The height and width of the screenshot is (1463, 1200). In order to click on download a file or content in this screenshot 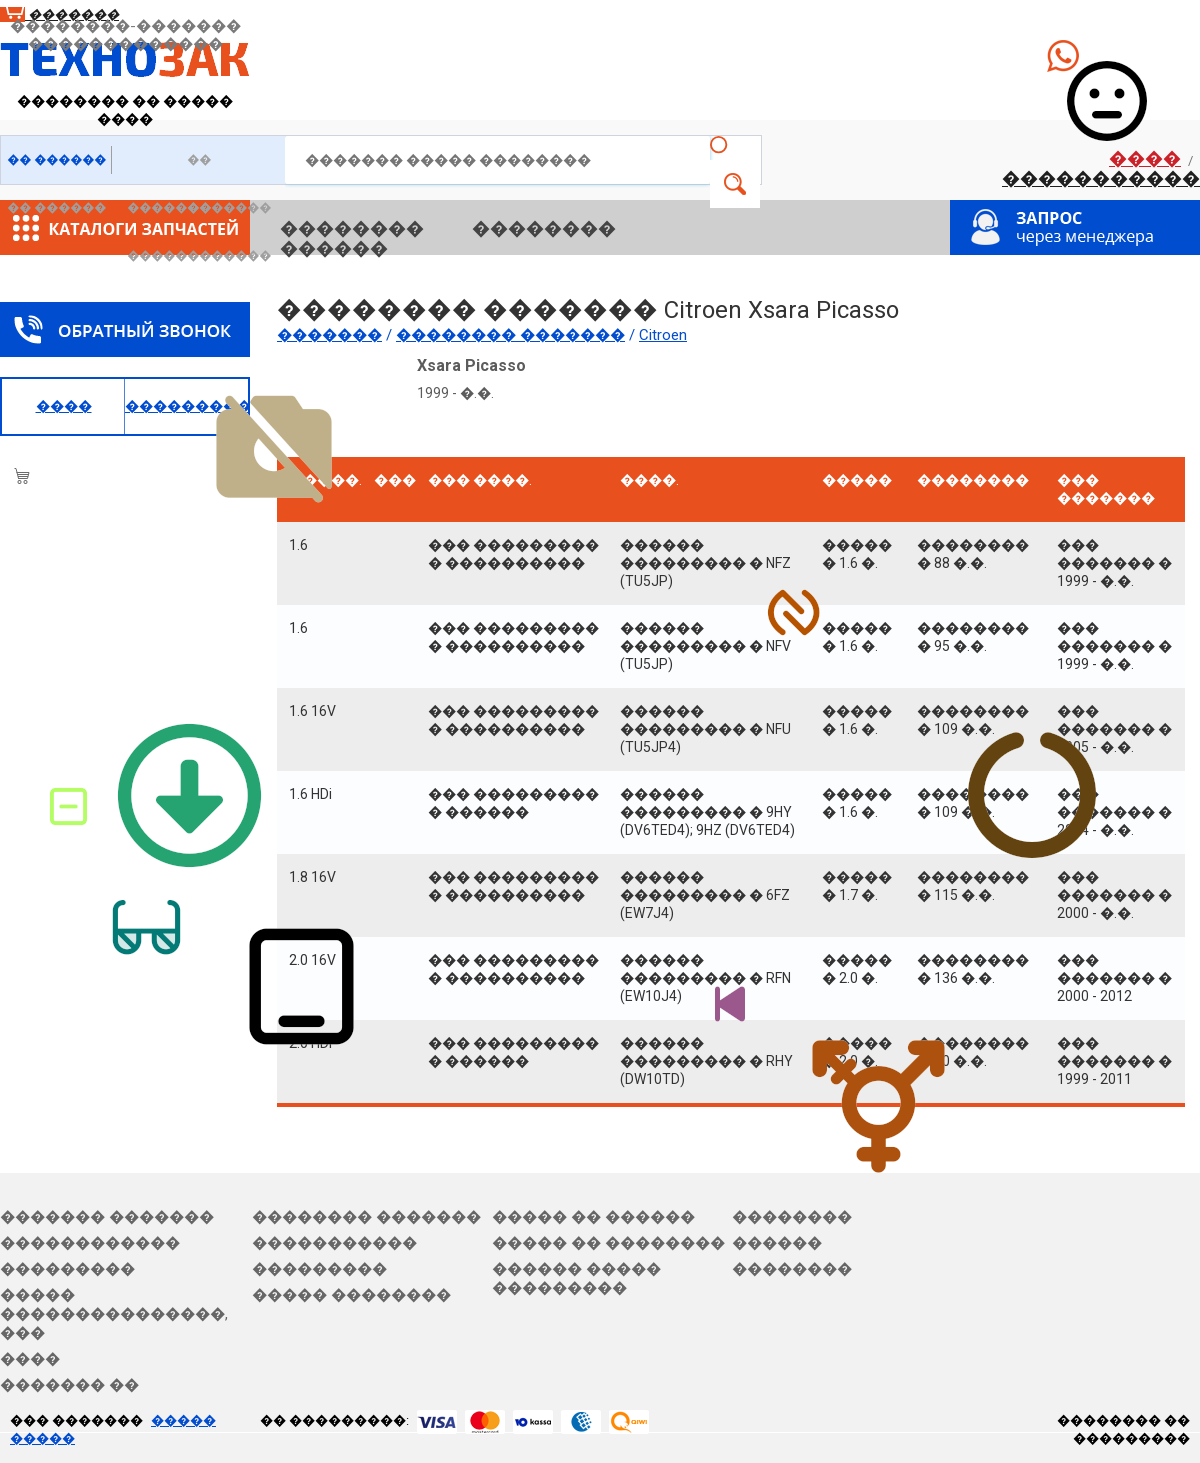, I will do `click(189, 795)`.